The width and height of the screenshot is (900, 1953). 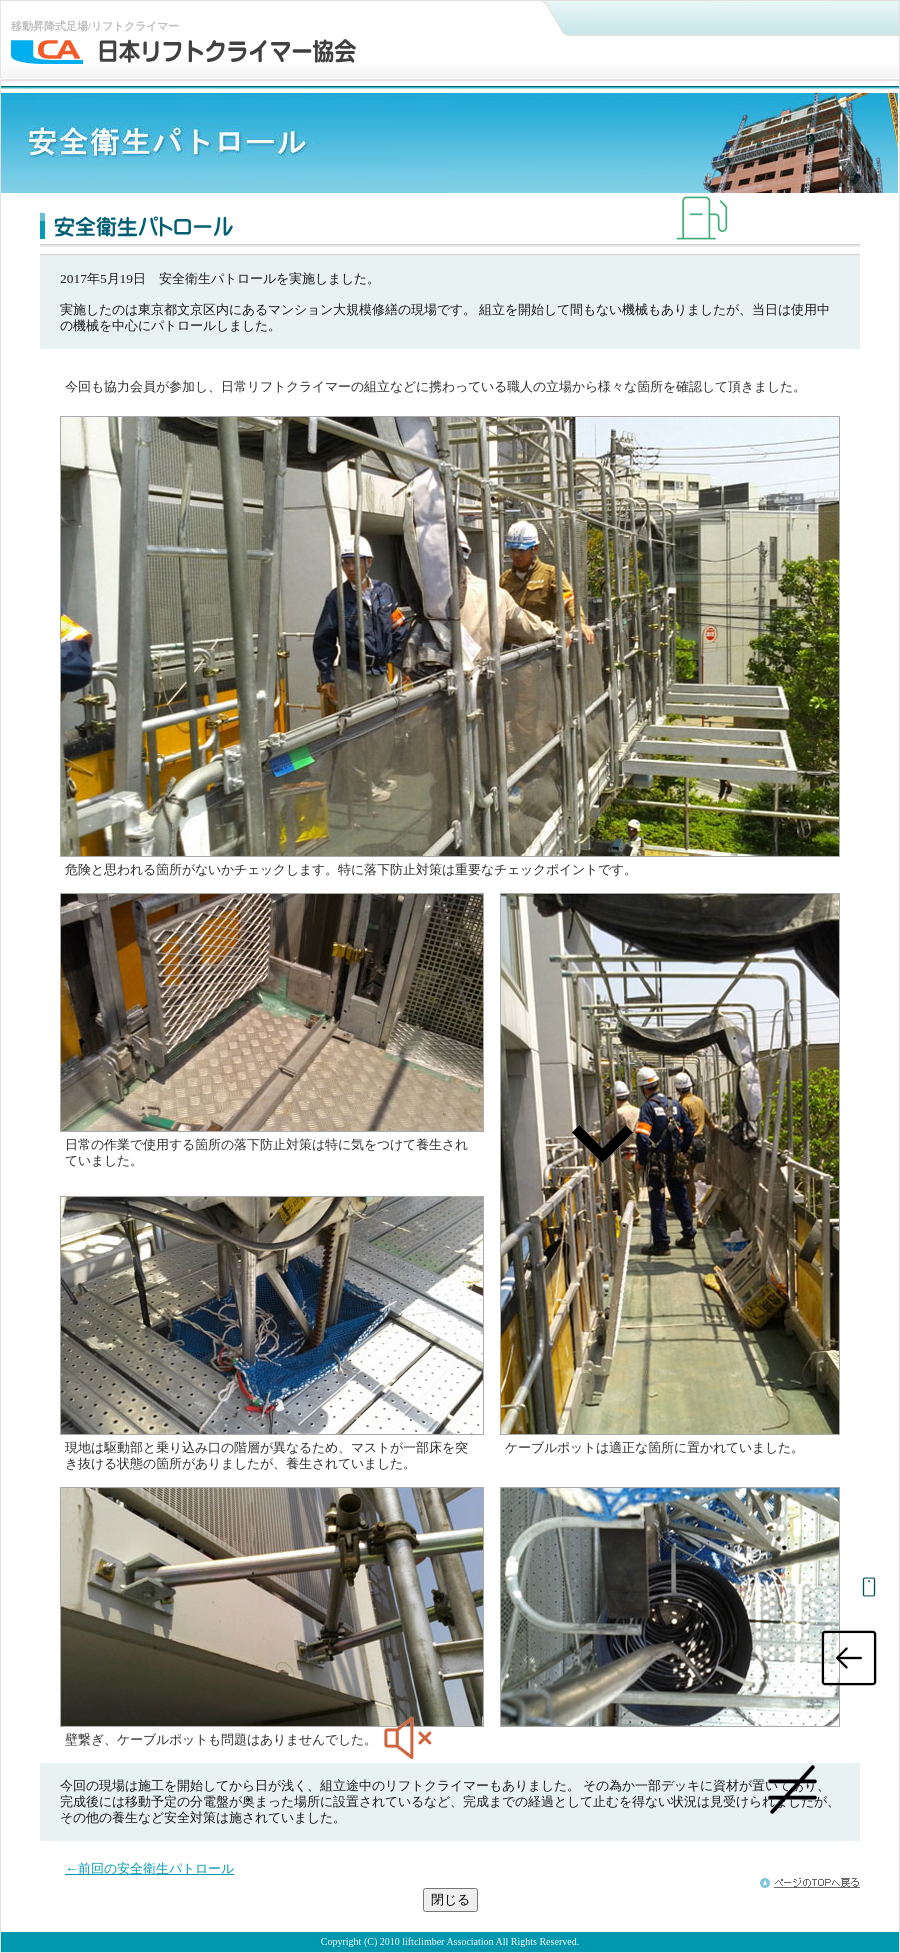 I want to click on indicates values are not equal or a mismatch, so click(x=792, y=1789).